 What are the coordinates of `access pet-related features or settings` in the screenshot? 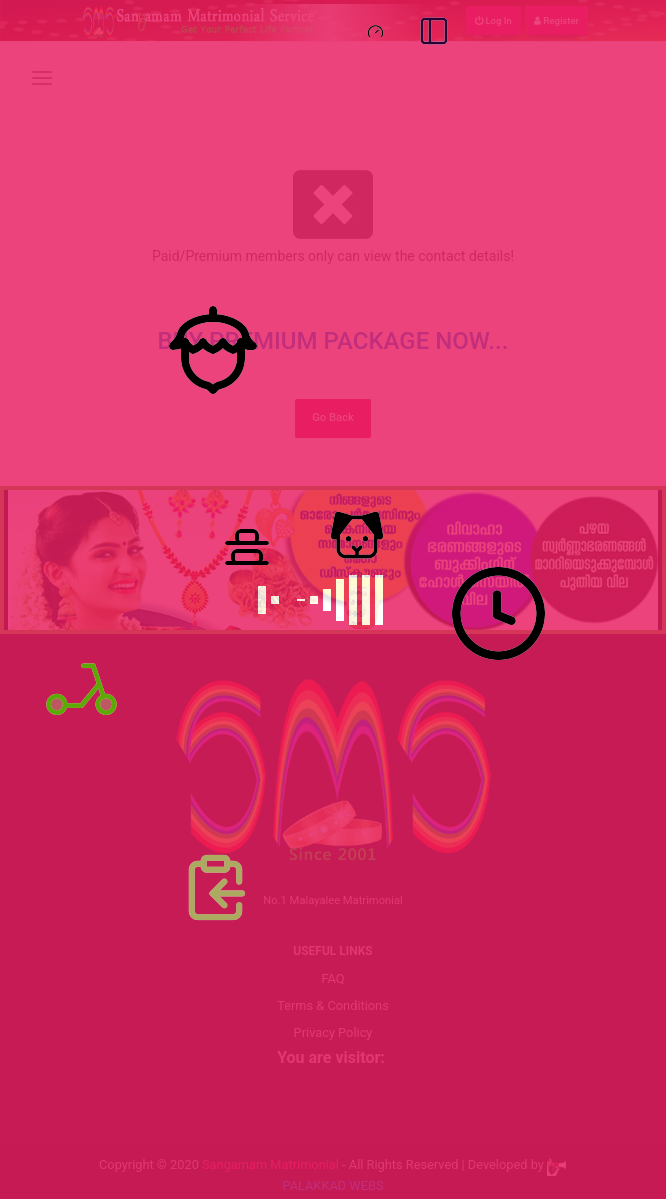 It's located at (357, 536).